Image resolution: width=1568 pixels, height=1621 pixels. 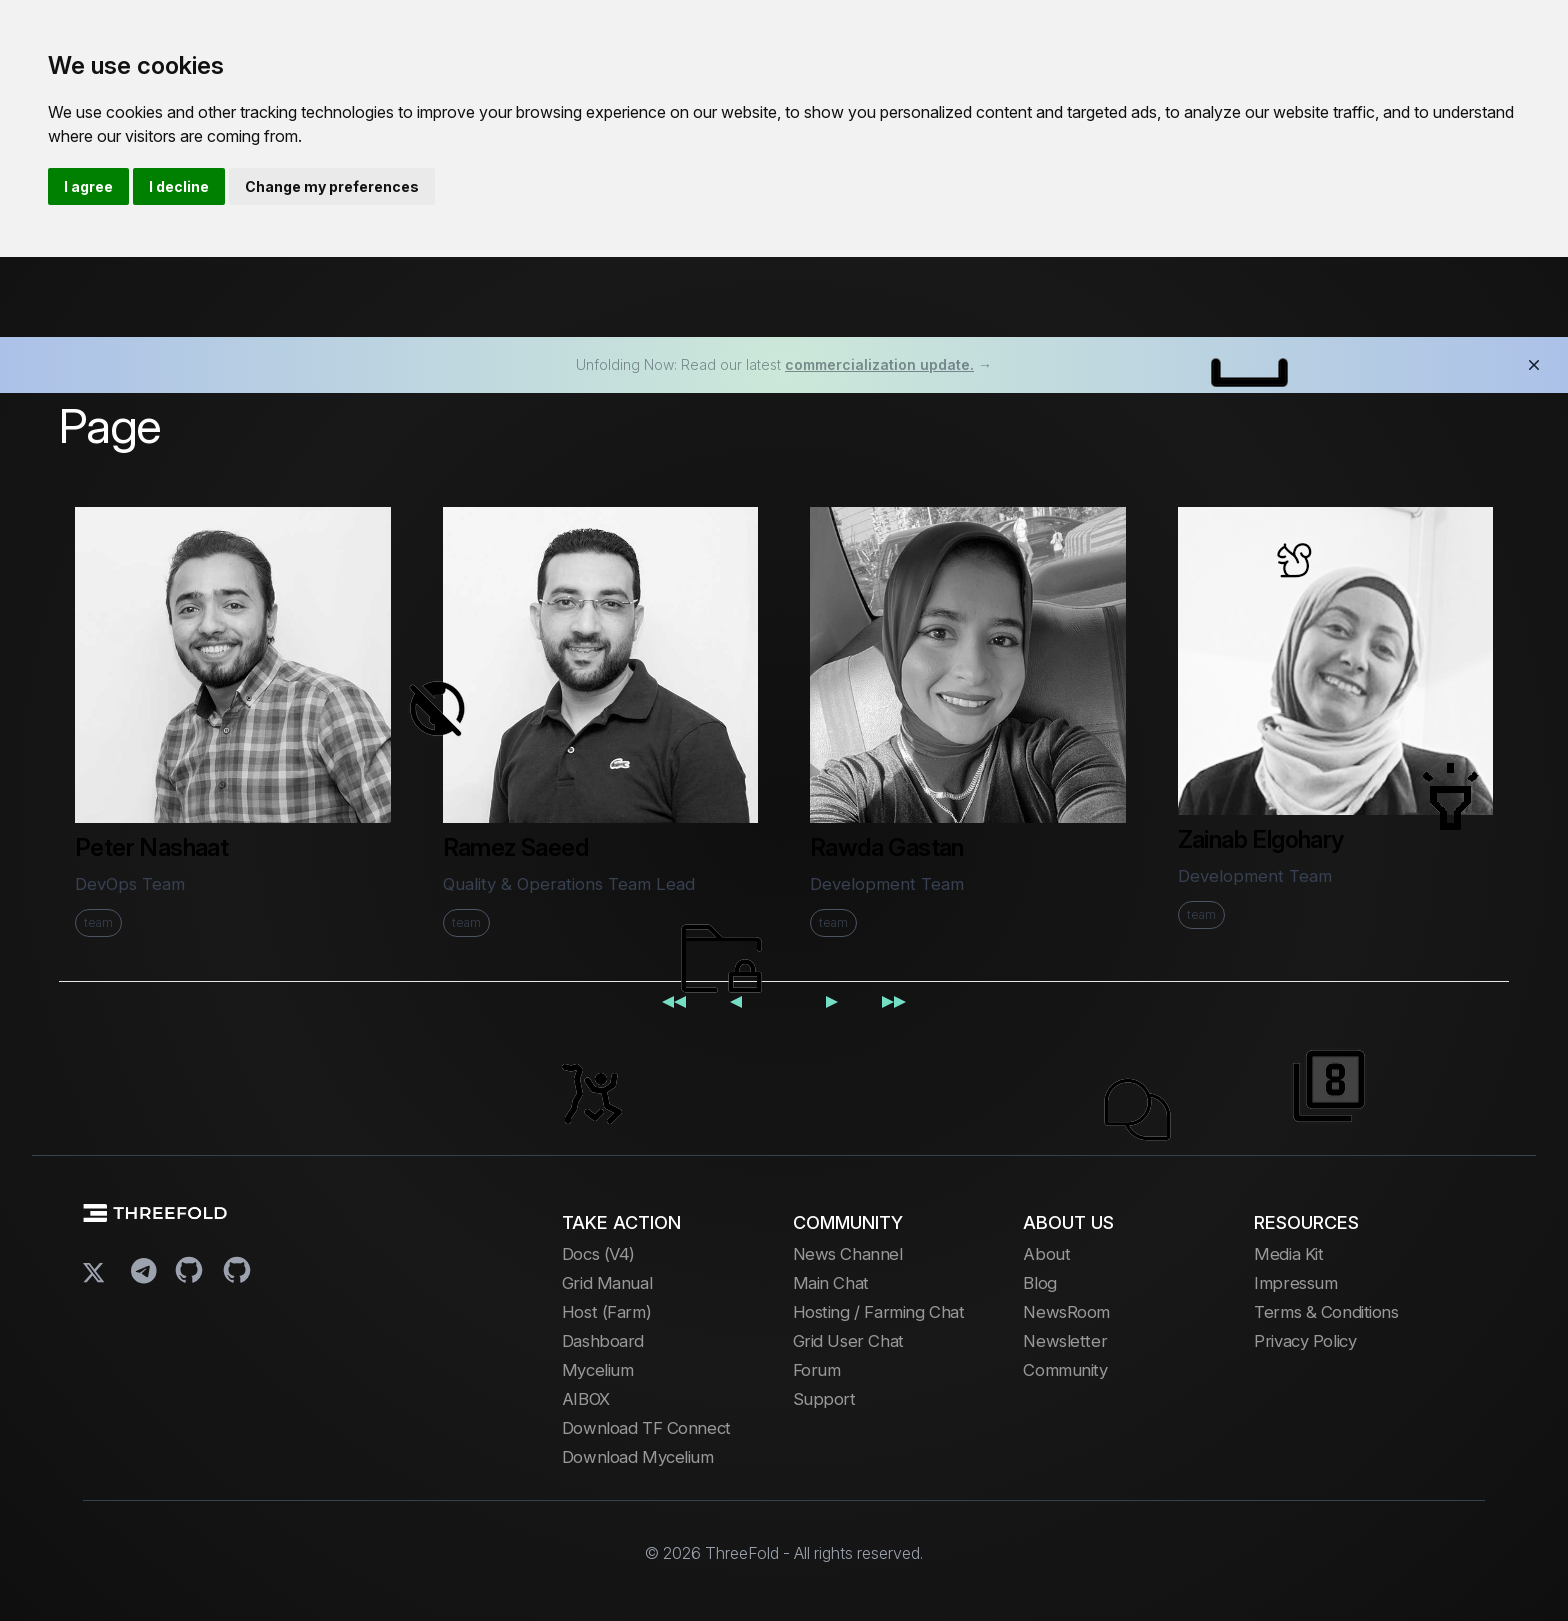 What do you see at coordinates (1249, 372) in the screenshot?
I see `insert a space character` at bounding box center [1249, 372].